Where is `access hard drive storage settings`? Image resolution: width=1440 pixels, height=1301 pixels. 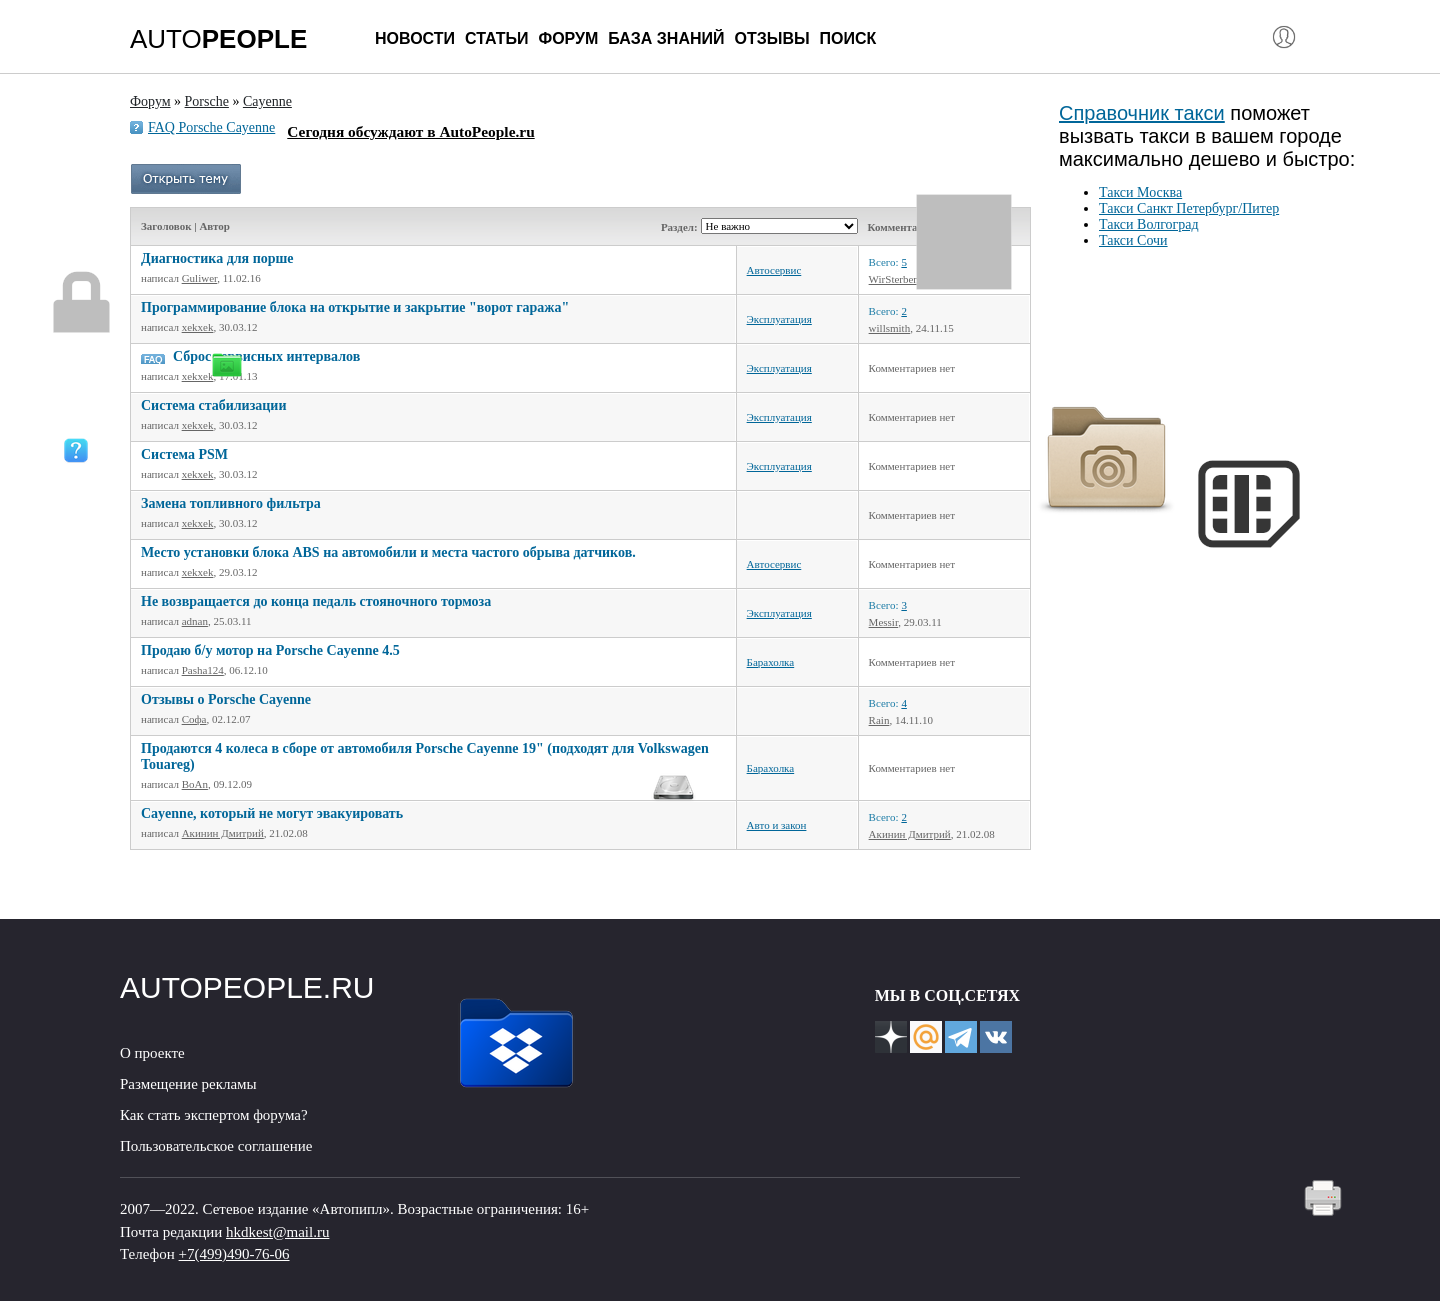 access hard drive storage settings is located at coordinates (673, 788).